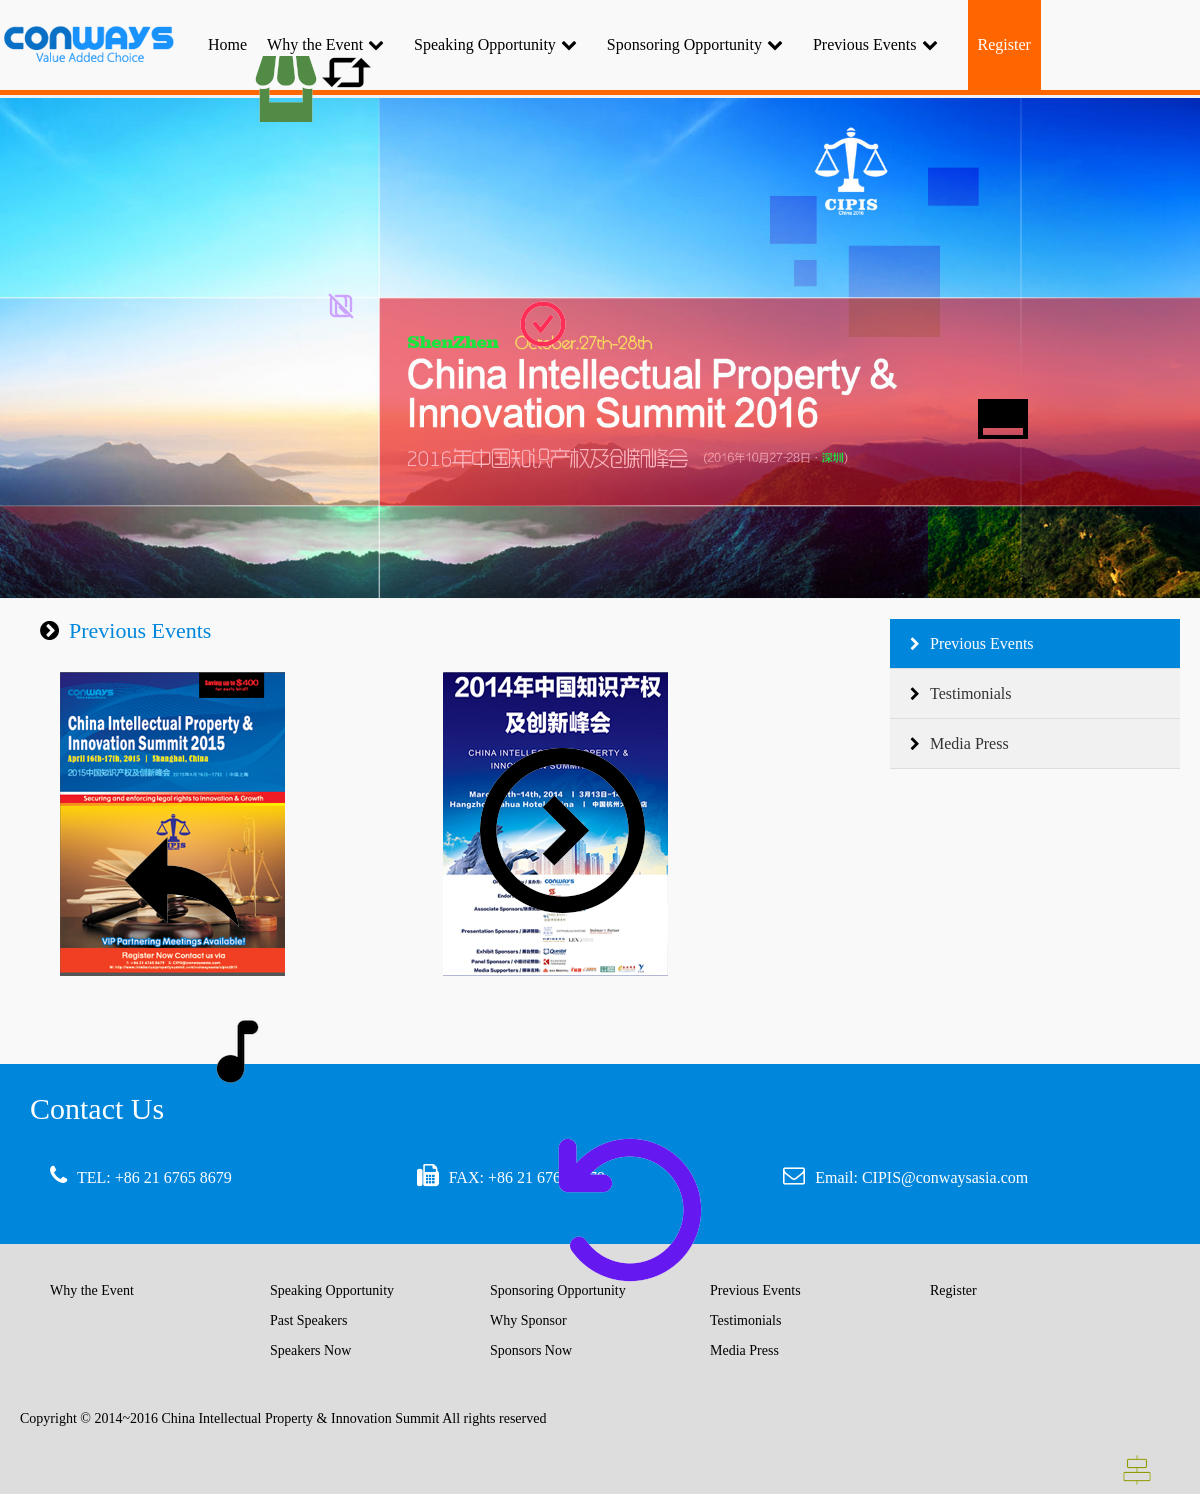 The height and width of the screenshot is (1494, 1200). I want to click on confirms a completed action or task, so click(543, 324).